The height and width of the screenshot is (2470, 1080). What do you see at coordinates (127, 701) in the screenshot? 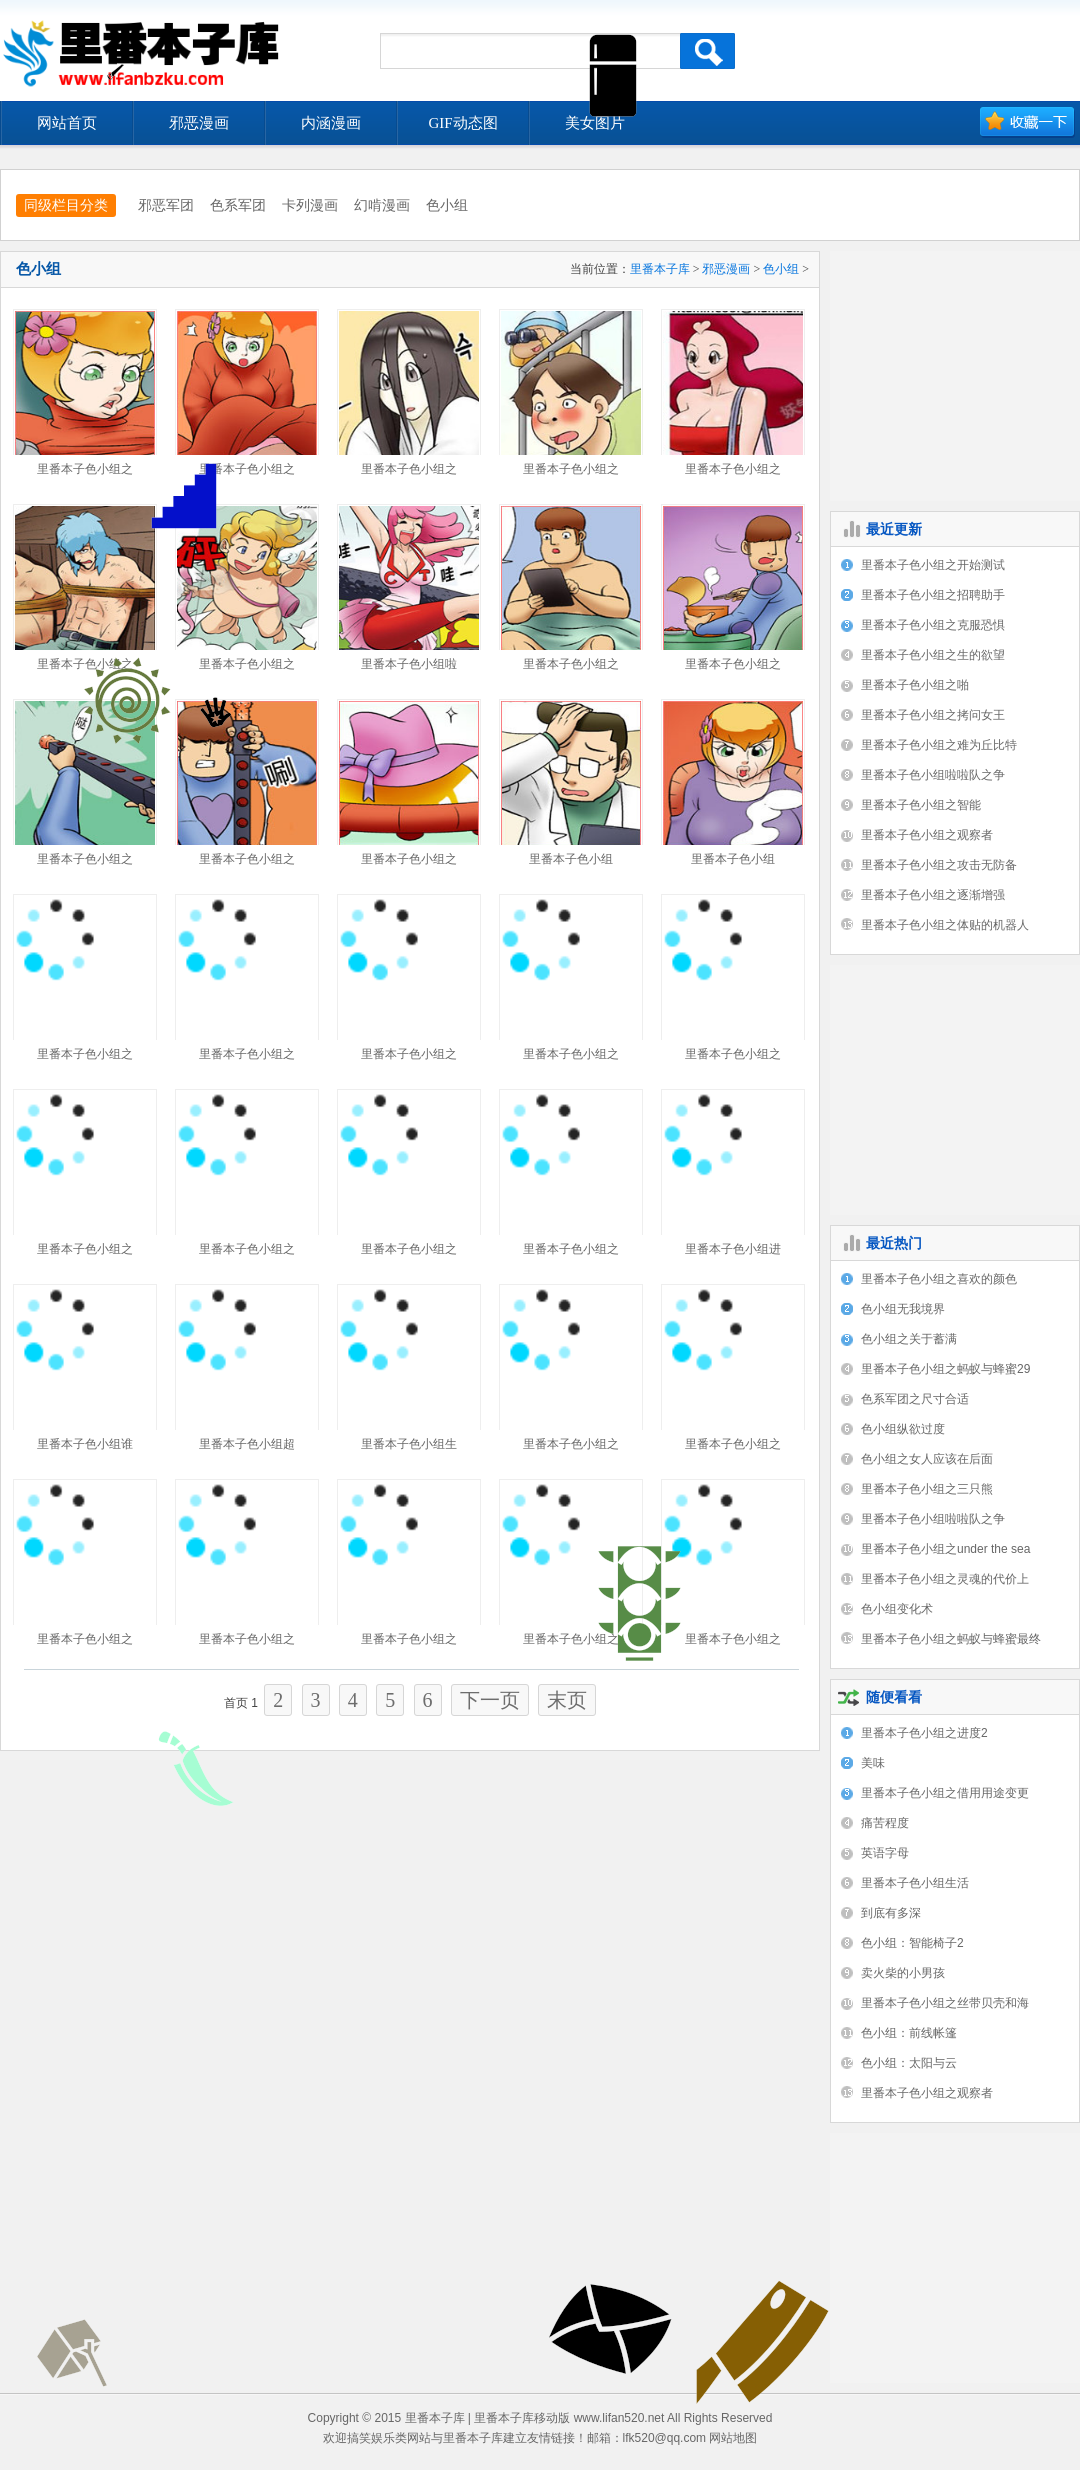
I see `ubisoft game launcher or storefront` at bounding box center [127, 701].